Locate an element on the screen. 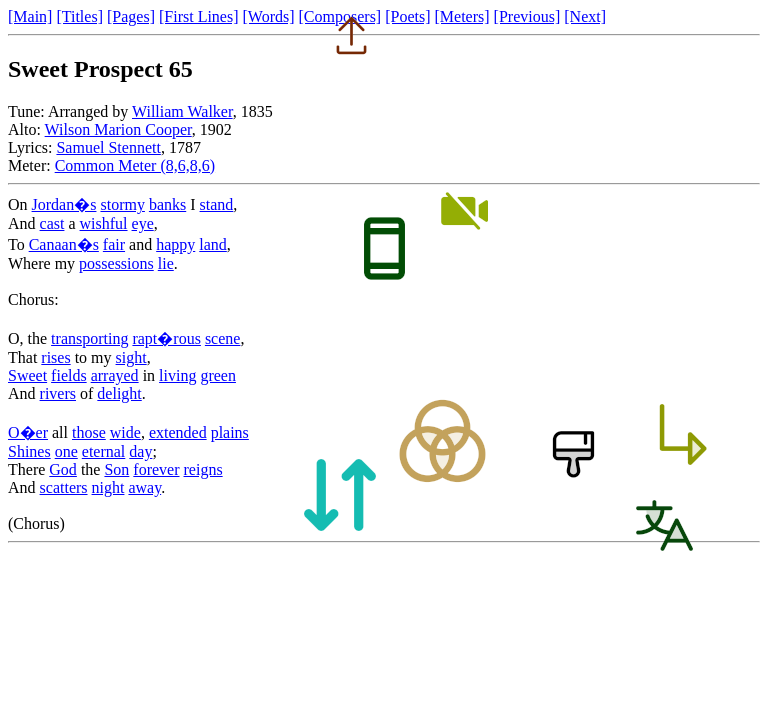 Image resolution: width=768 pixels, height=720 pixels. translate text to another language is located at coordinates (662, 526).